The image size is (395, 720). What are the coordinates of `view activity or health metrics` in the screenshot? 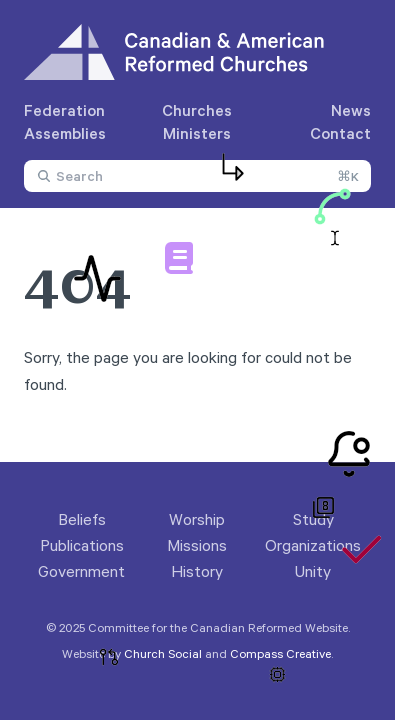 It's located at (97, 278).